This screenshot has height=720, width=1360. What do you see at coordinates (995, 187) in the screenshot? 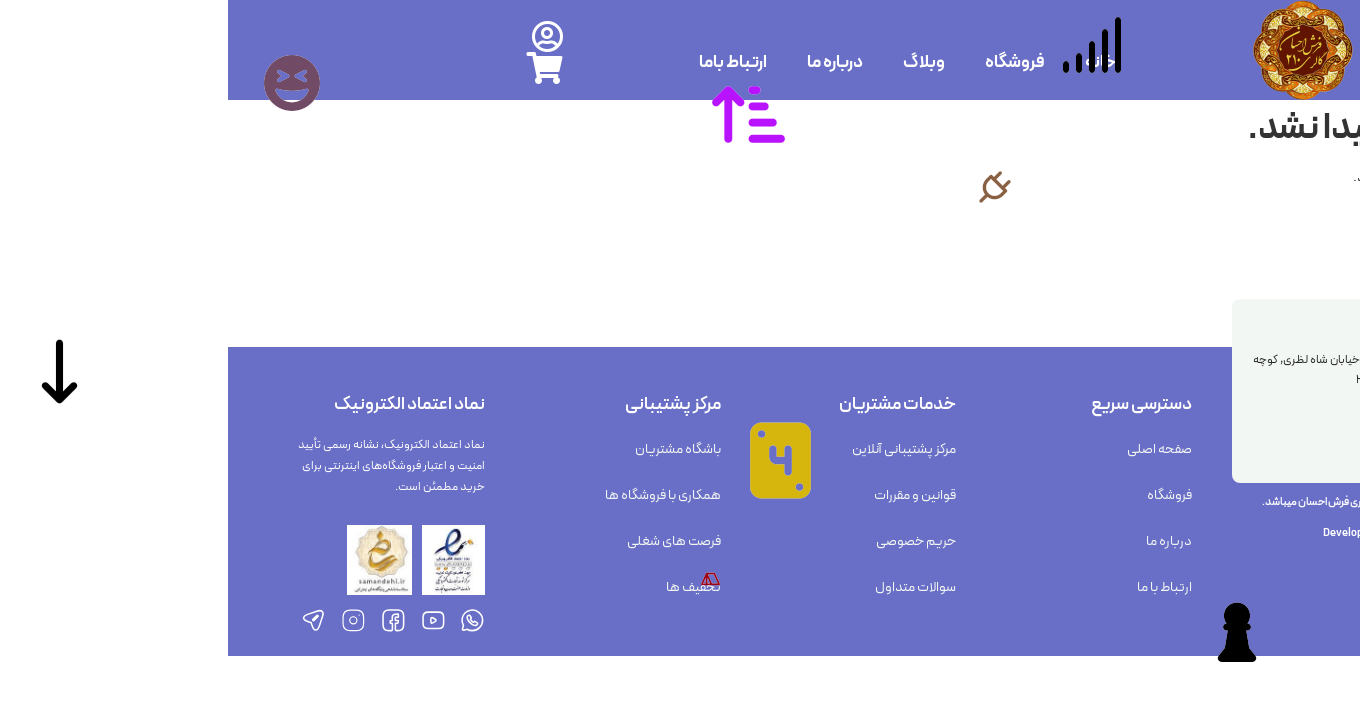
I see `connect to power source` at bounding box center [995, 187].